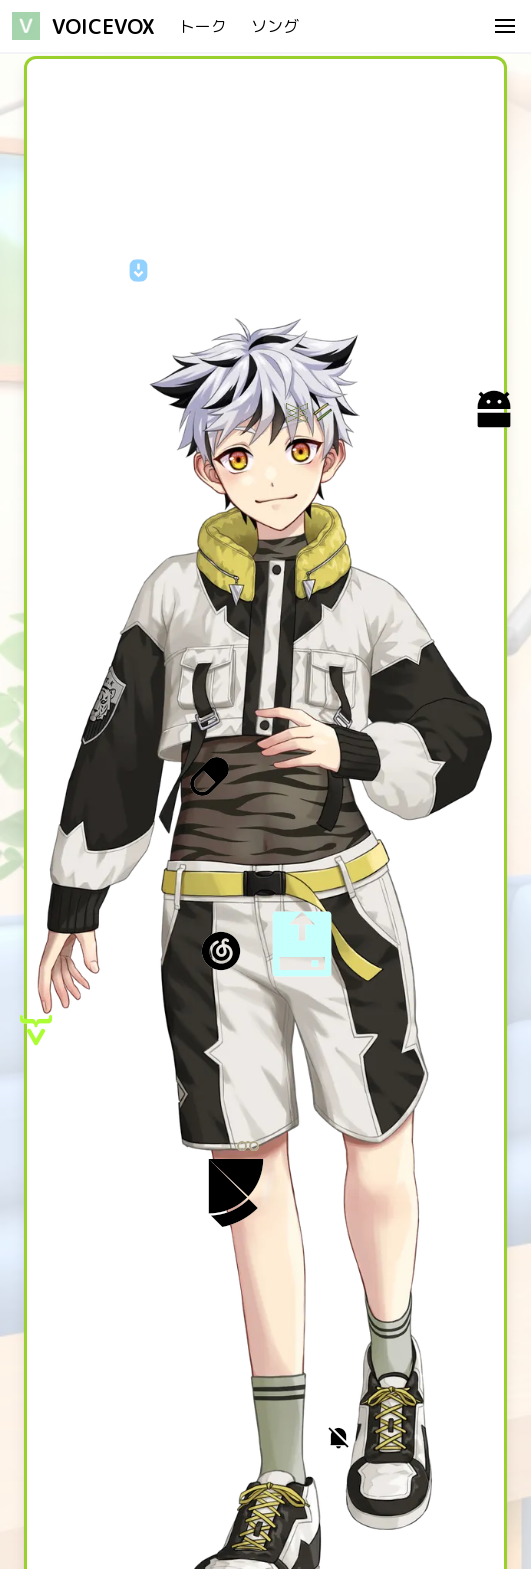 Image resolution: width=531 pixels, height=1569 pixels. Describe the element at coordinates (236, 1193) in the screenshot. I see `open Poetry package manager` at that location.